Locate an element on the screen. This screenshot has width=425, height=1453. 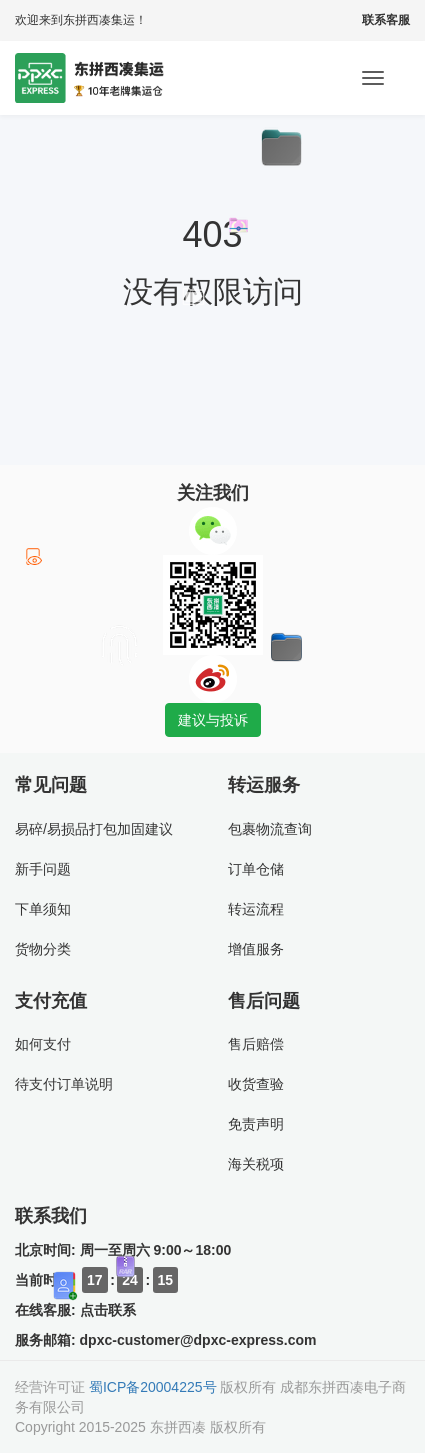
open folder containing pokémon heal ball items or games is located at coordinates (238, 225).